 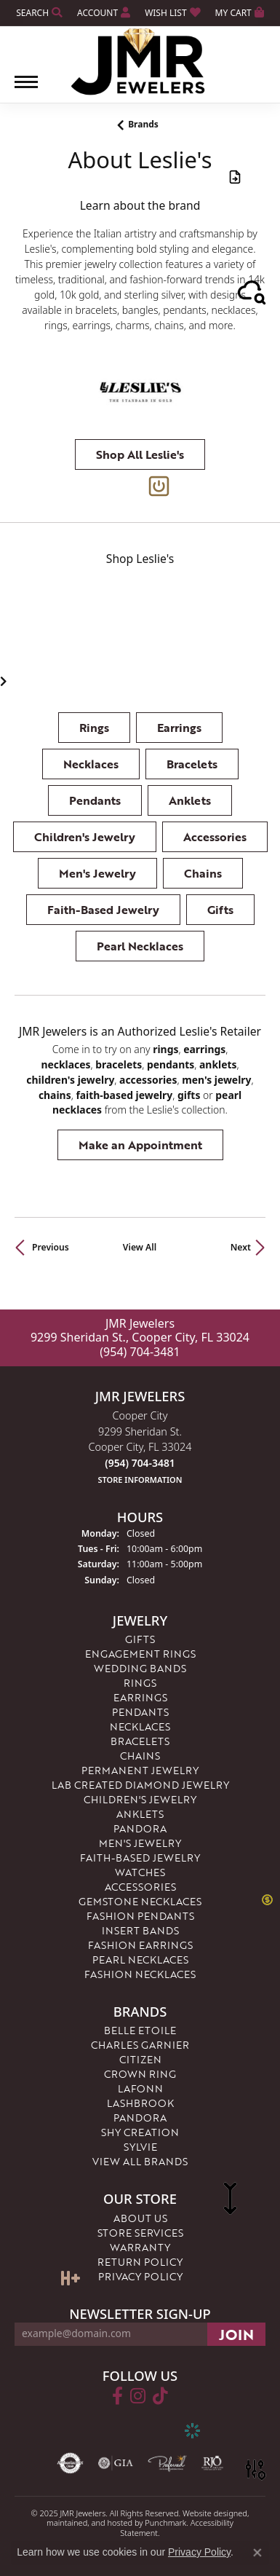 I want to click on scroll down to view more content, so click(x=230, y=2198).